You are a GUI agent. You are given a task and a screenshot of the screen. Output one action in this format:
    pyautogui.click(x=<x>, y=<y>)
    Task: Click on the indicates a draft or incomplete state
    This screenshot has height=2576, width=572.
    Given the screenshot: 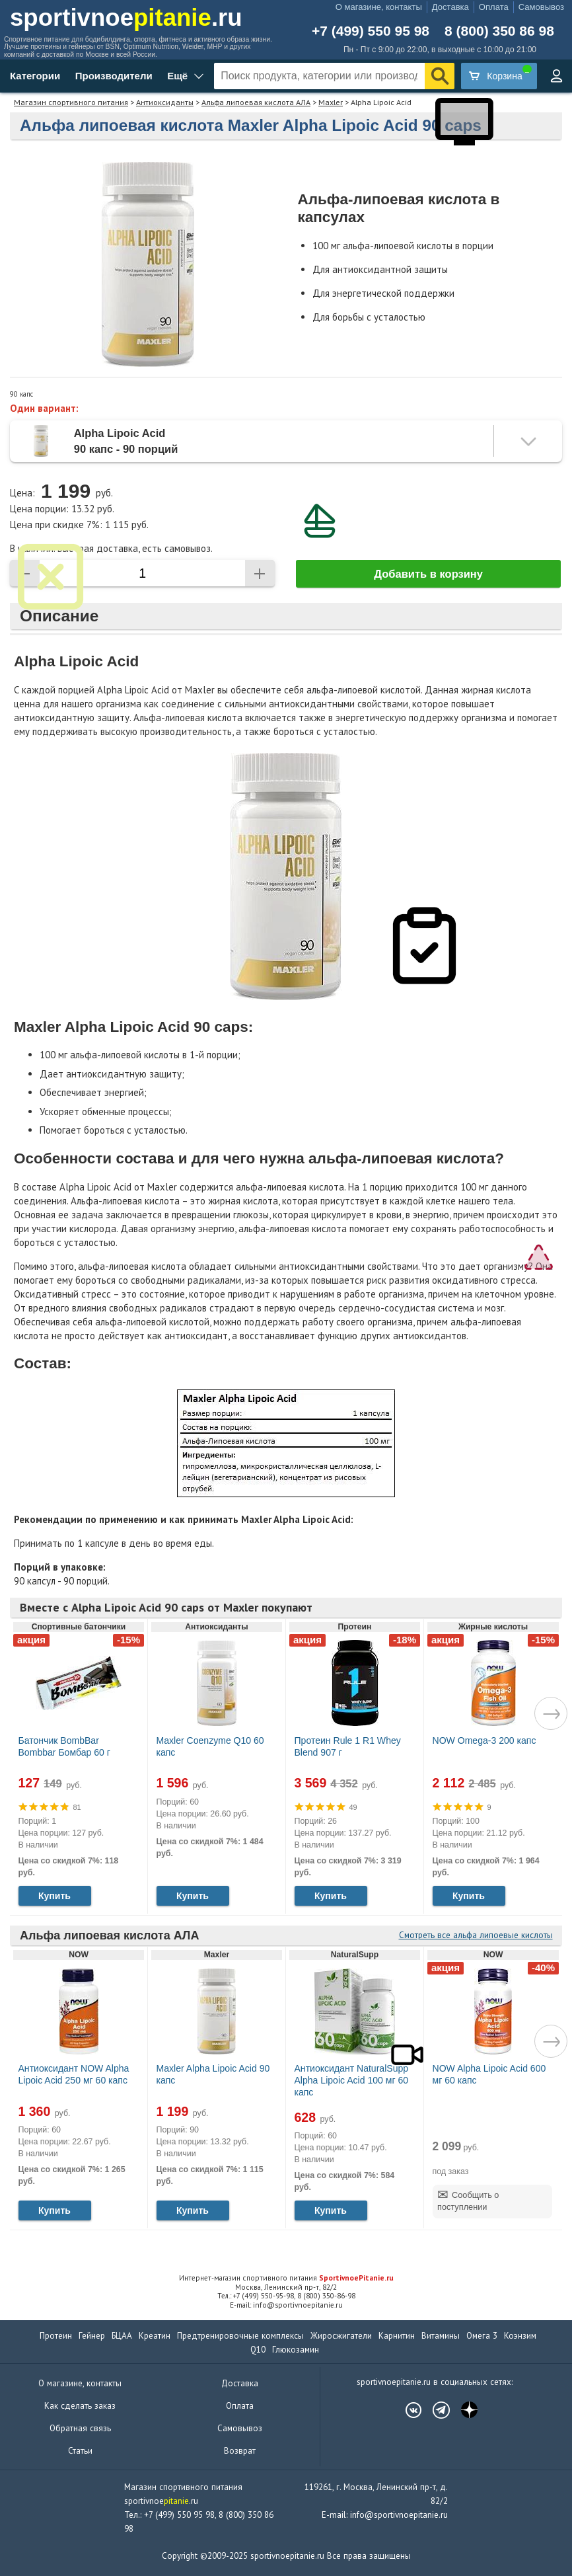 What is the action you would take?
    pyautogui.click(x=538, y=1257)
    